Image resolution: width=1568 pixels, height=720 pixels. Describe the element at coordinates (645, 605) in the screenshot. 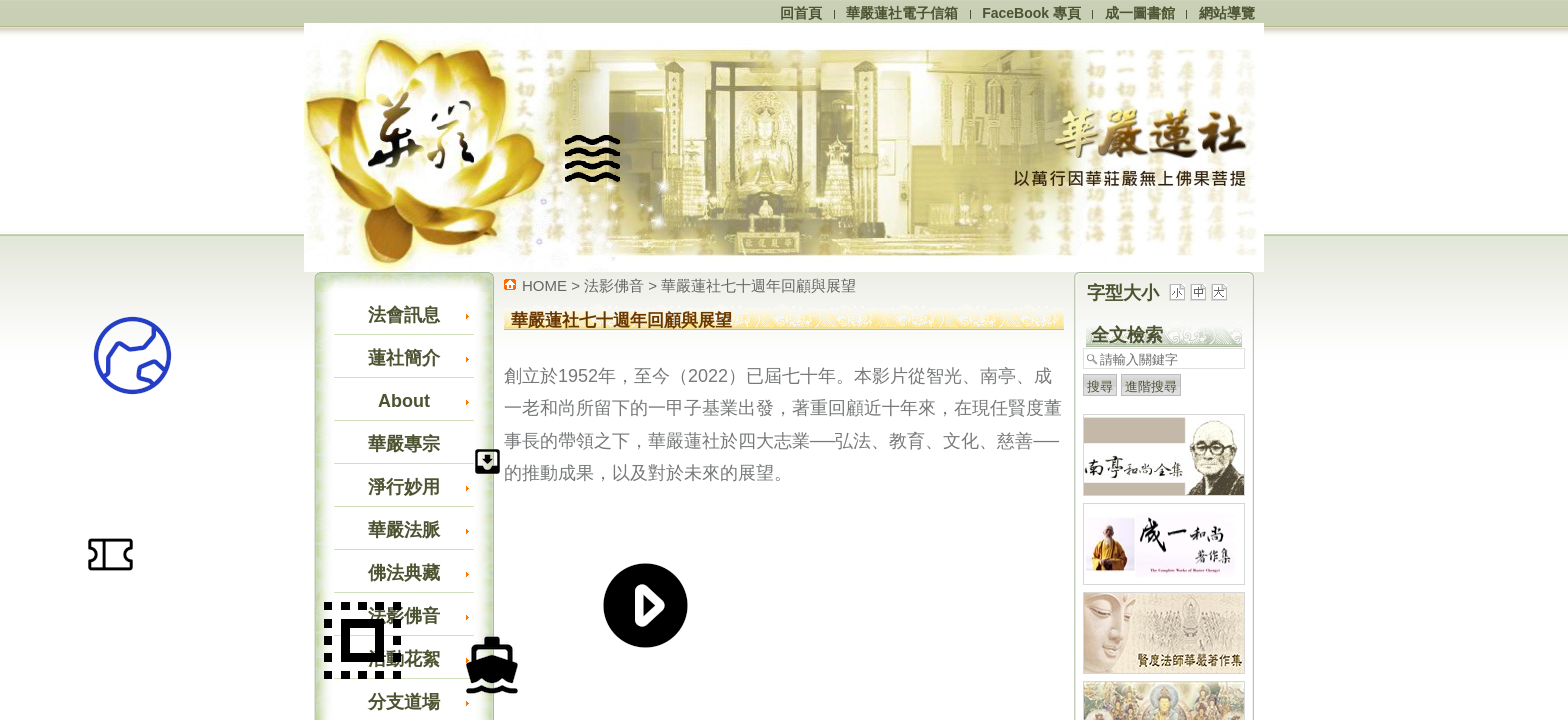

I see `play media or video content` at that location.